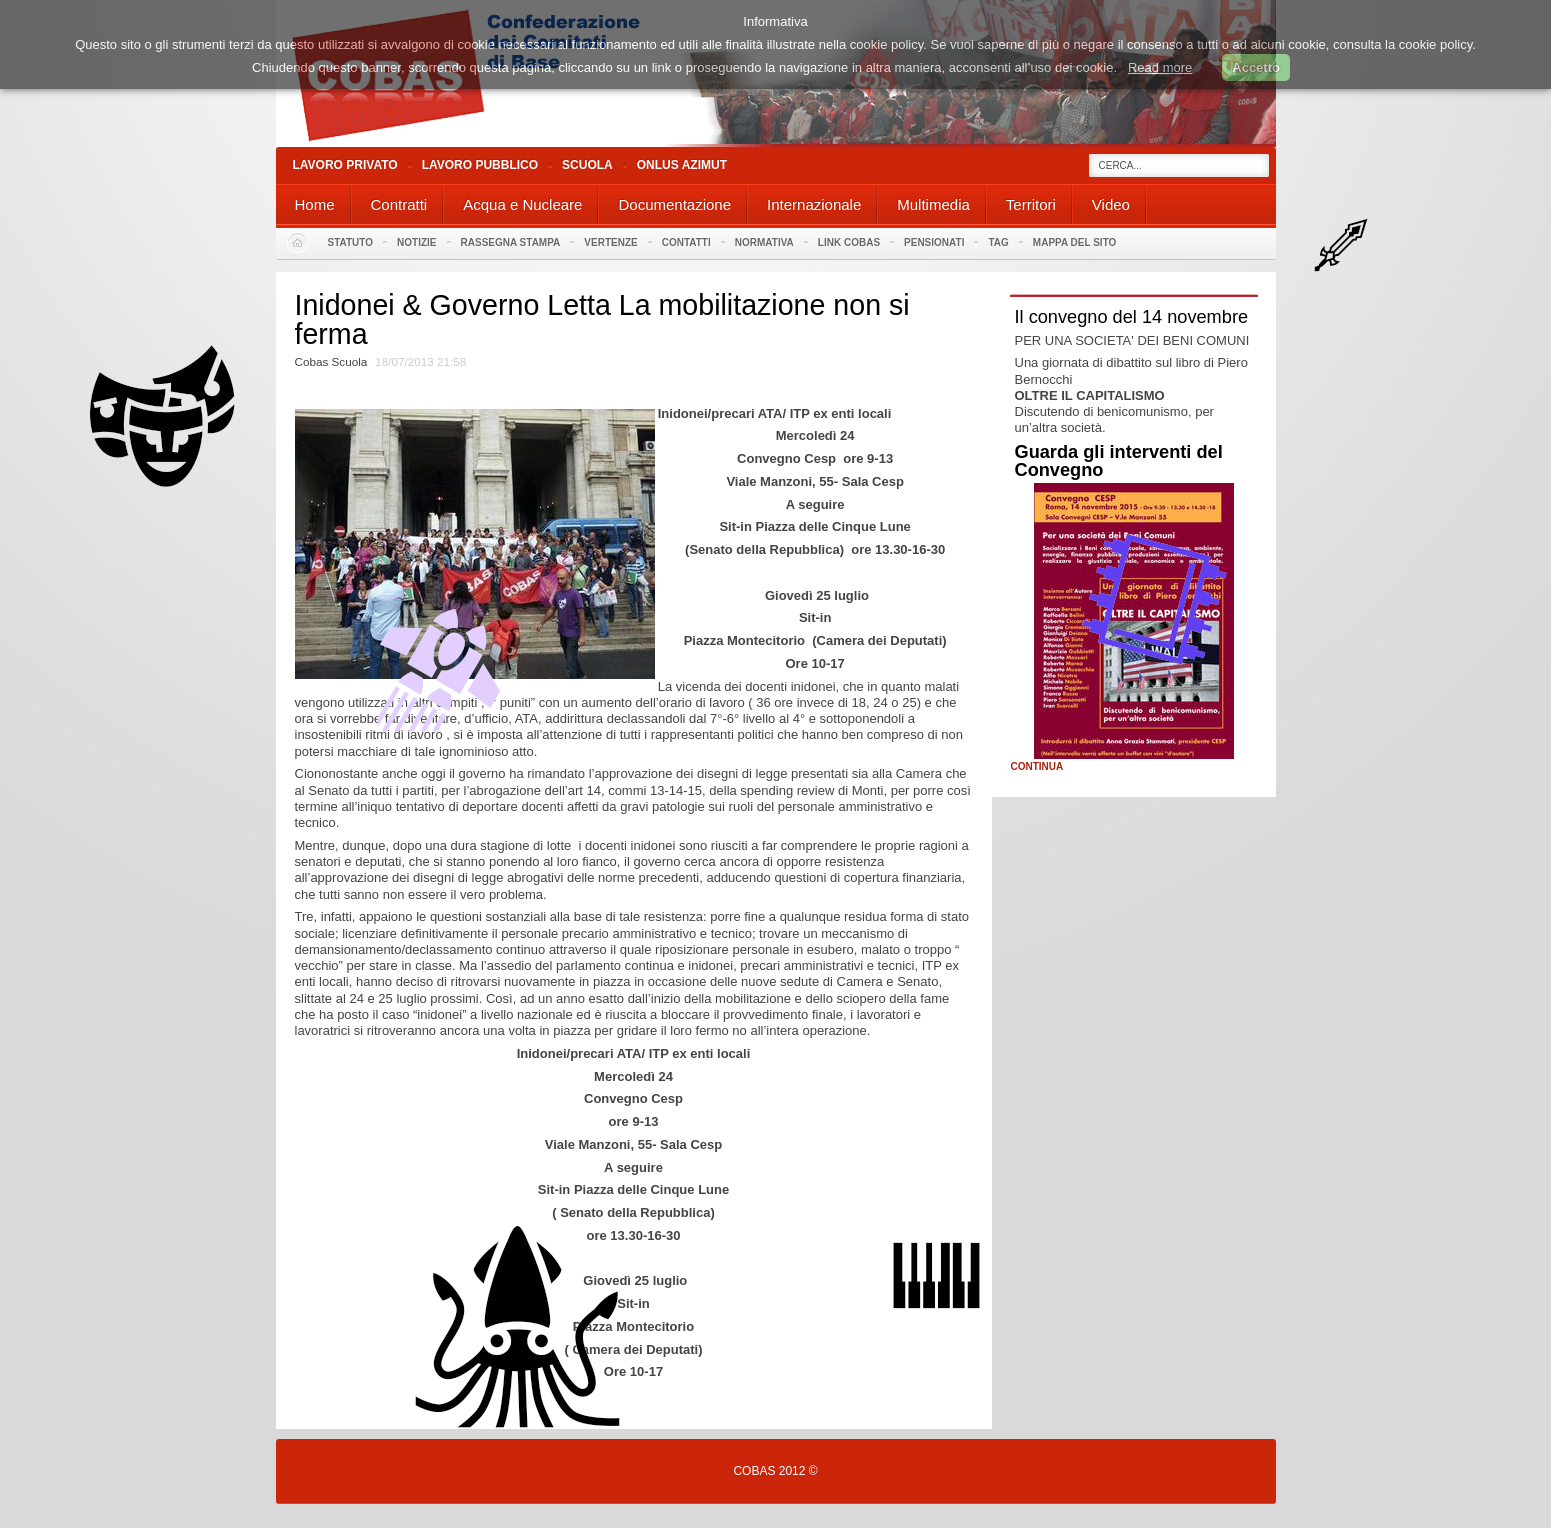  What do you see at coordinates (162, 414) in the screenshot?
I see `access theater or entertainment section` at bounding box center [162, 414].